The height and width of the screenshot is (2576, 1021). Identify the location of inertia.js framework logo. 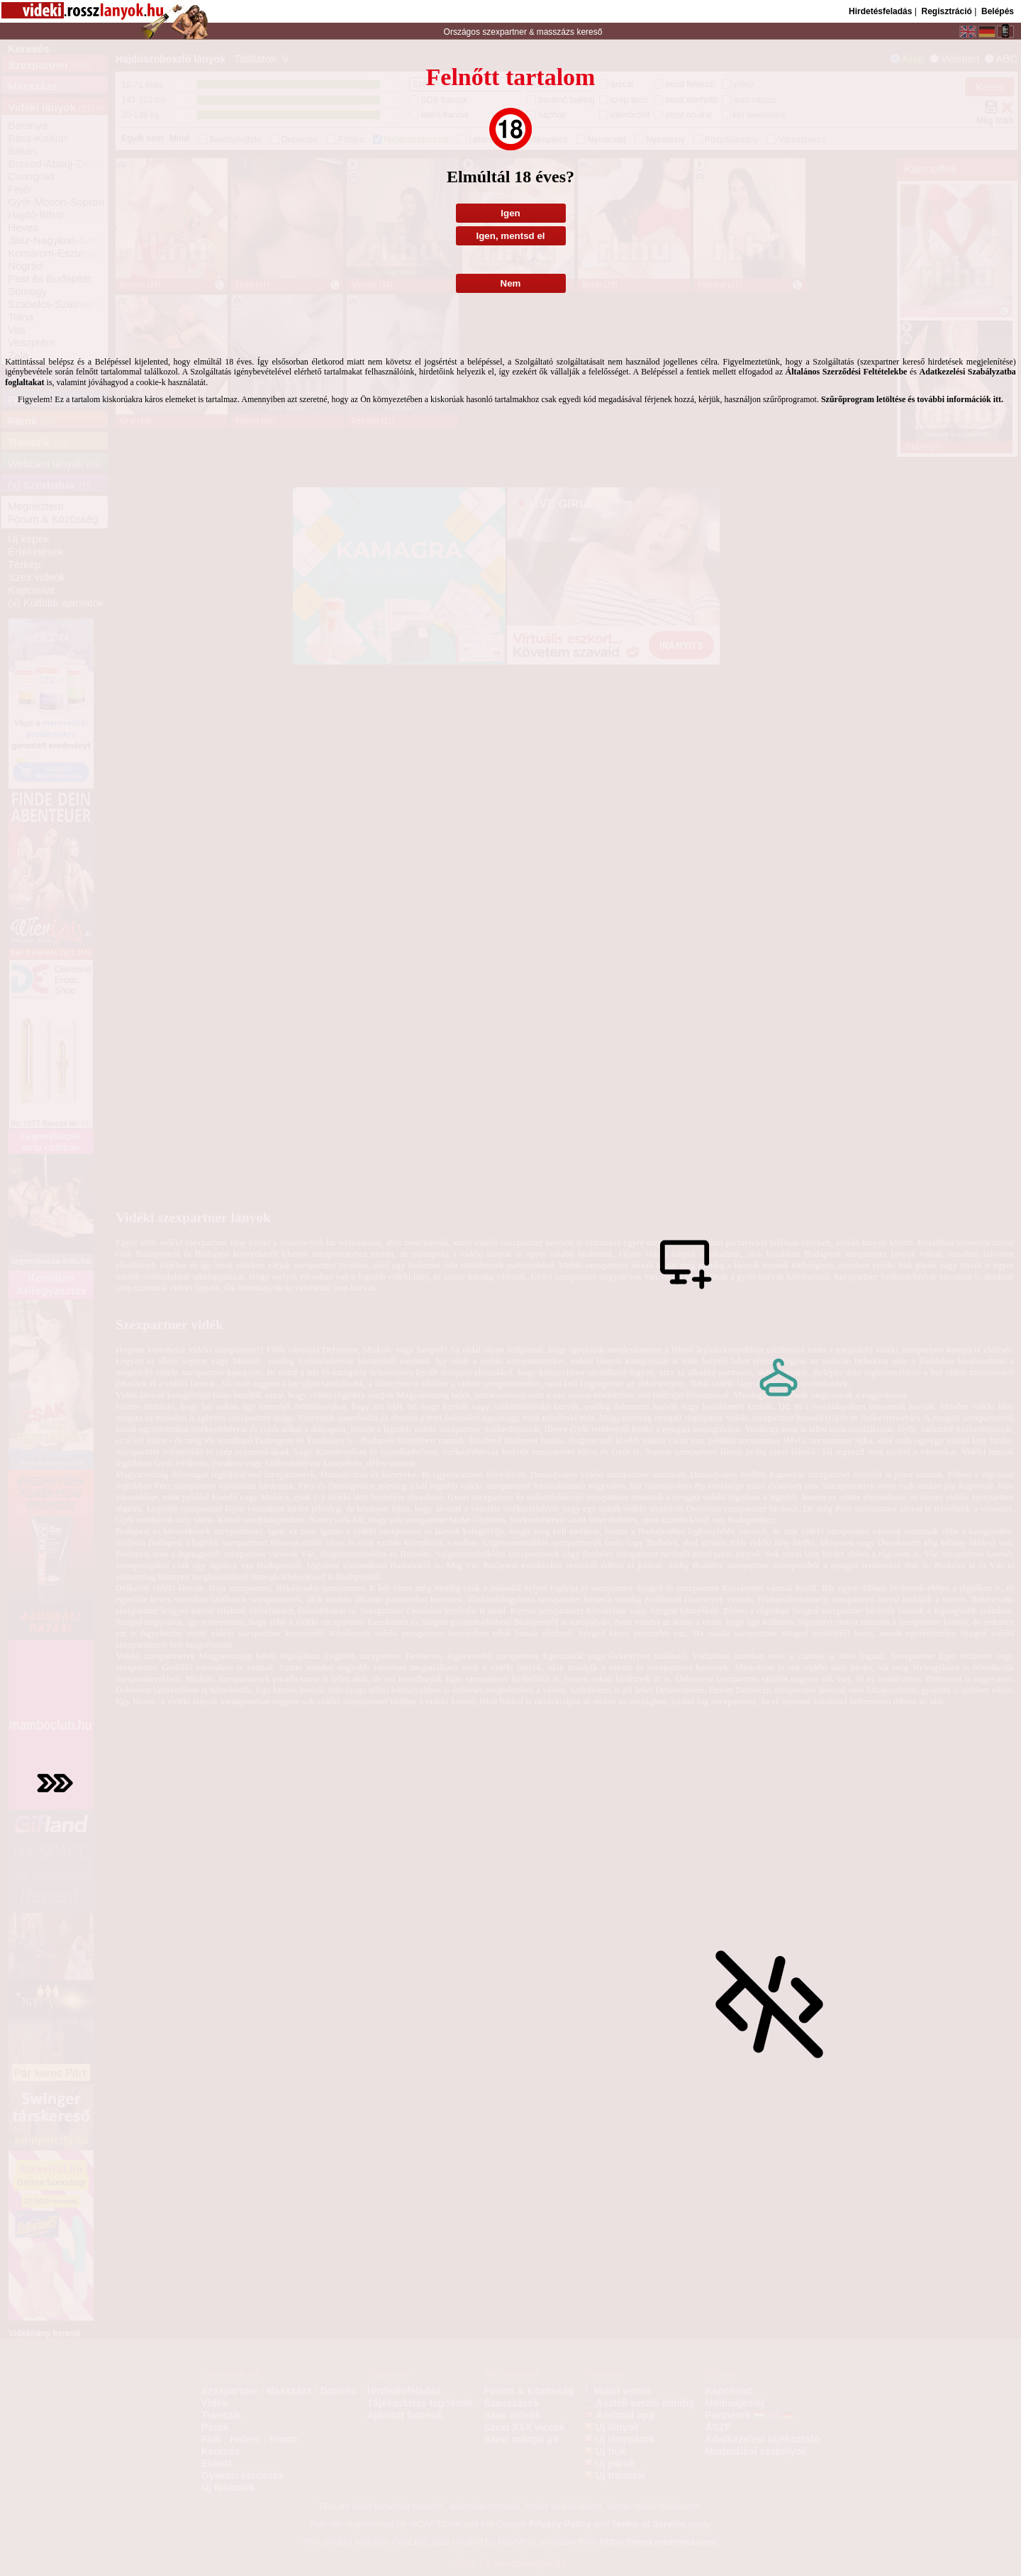
(55, 1783).